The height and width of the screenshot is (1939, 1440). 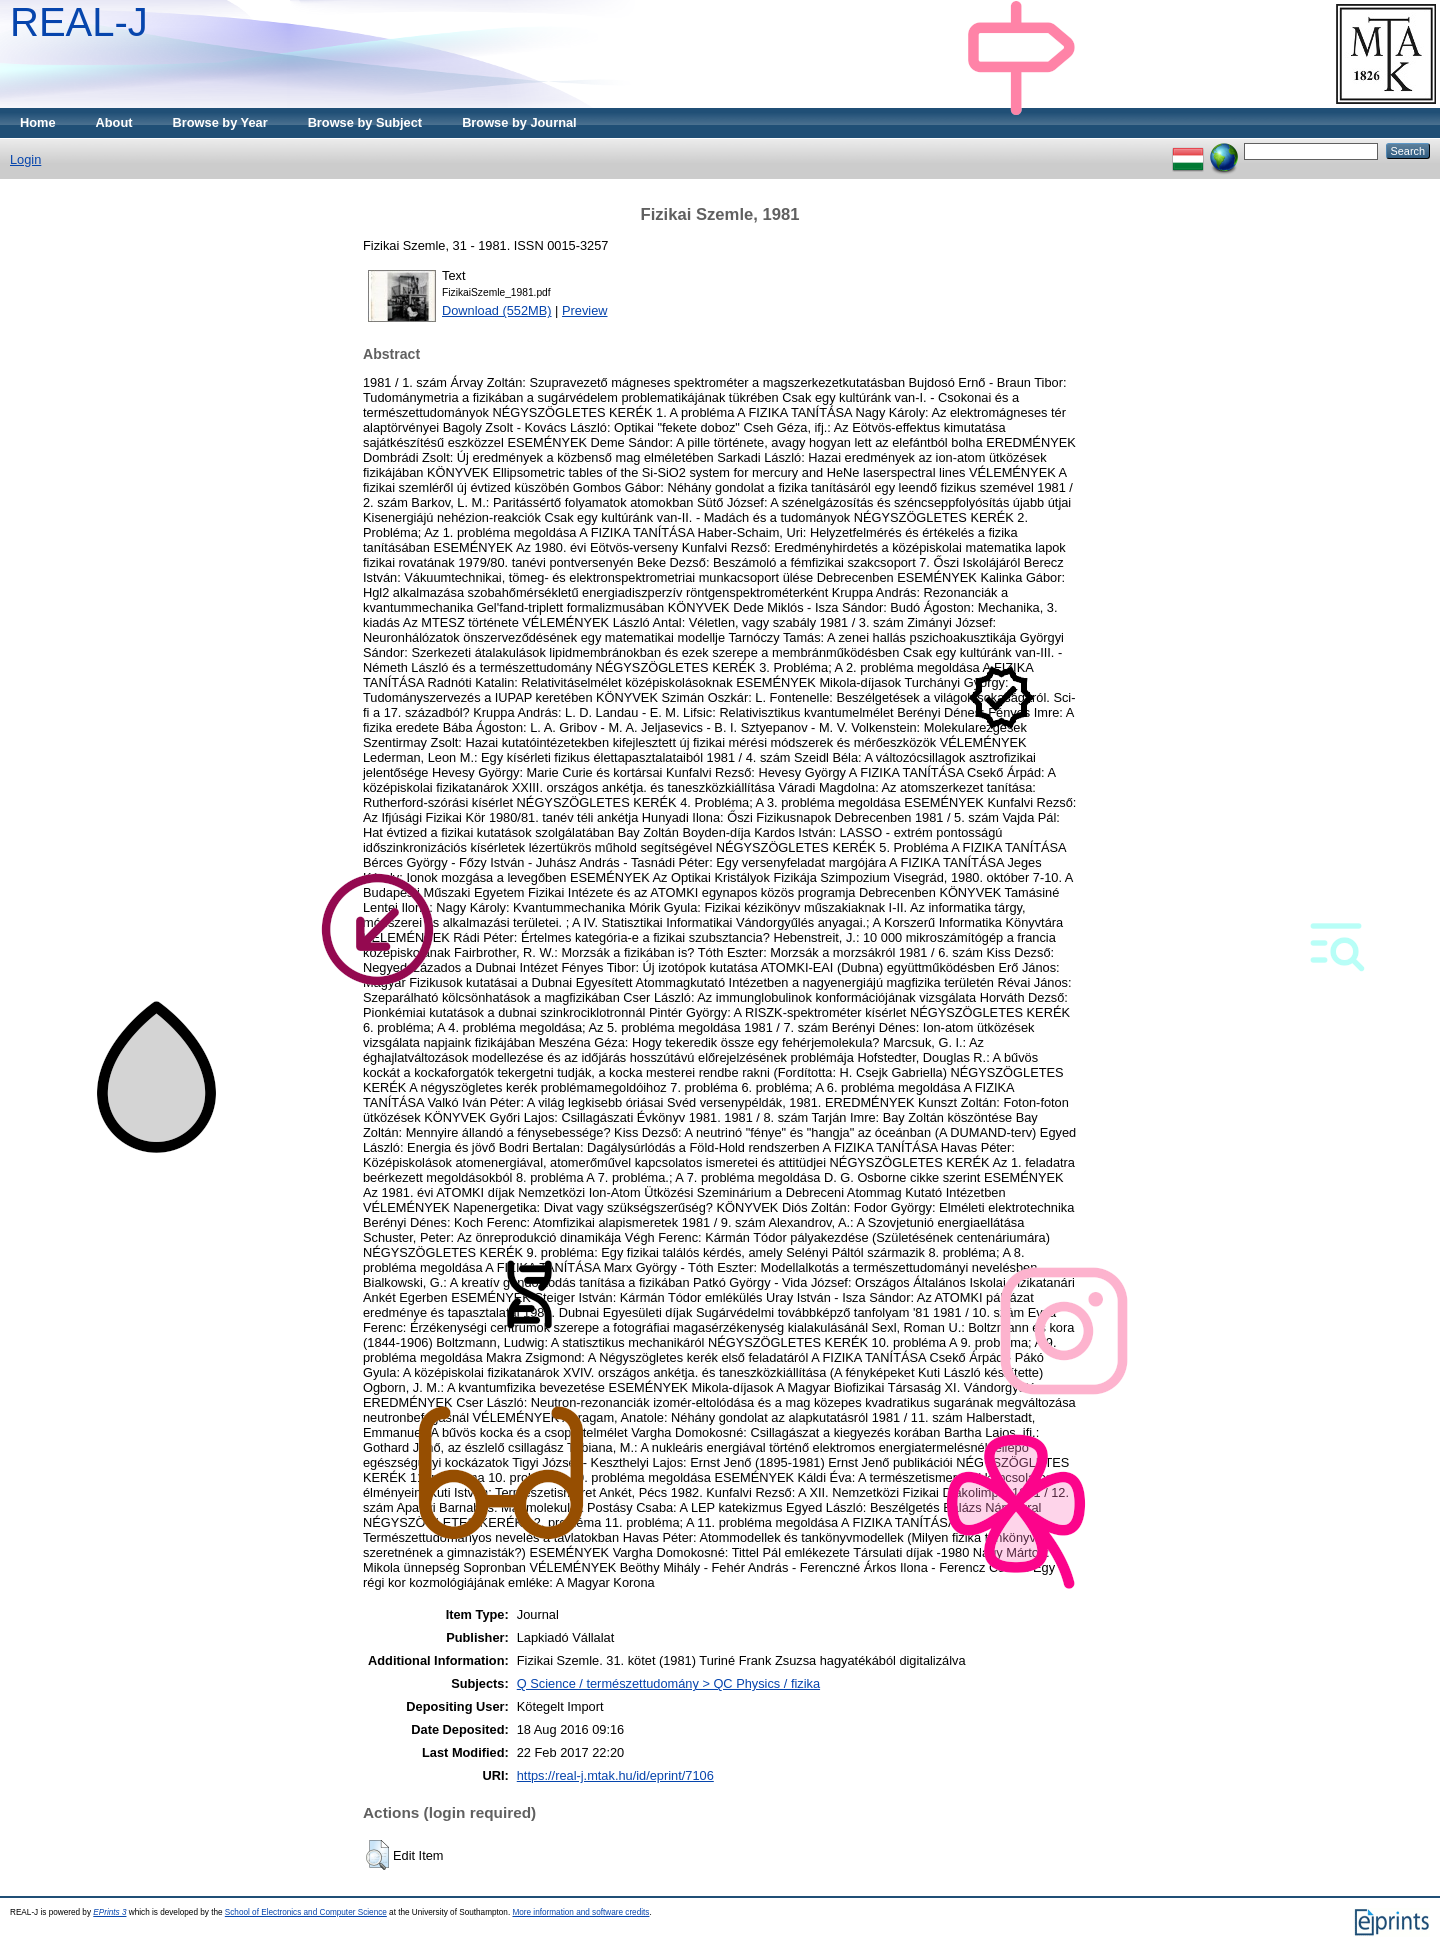 I want to click on view project milestones, so click(x=1018, y=58).